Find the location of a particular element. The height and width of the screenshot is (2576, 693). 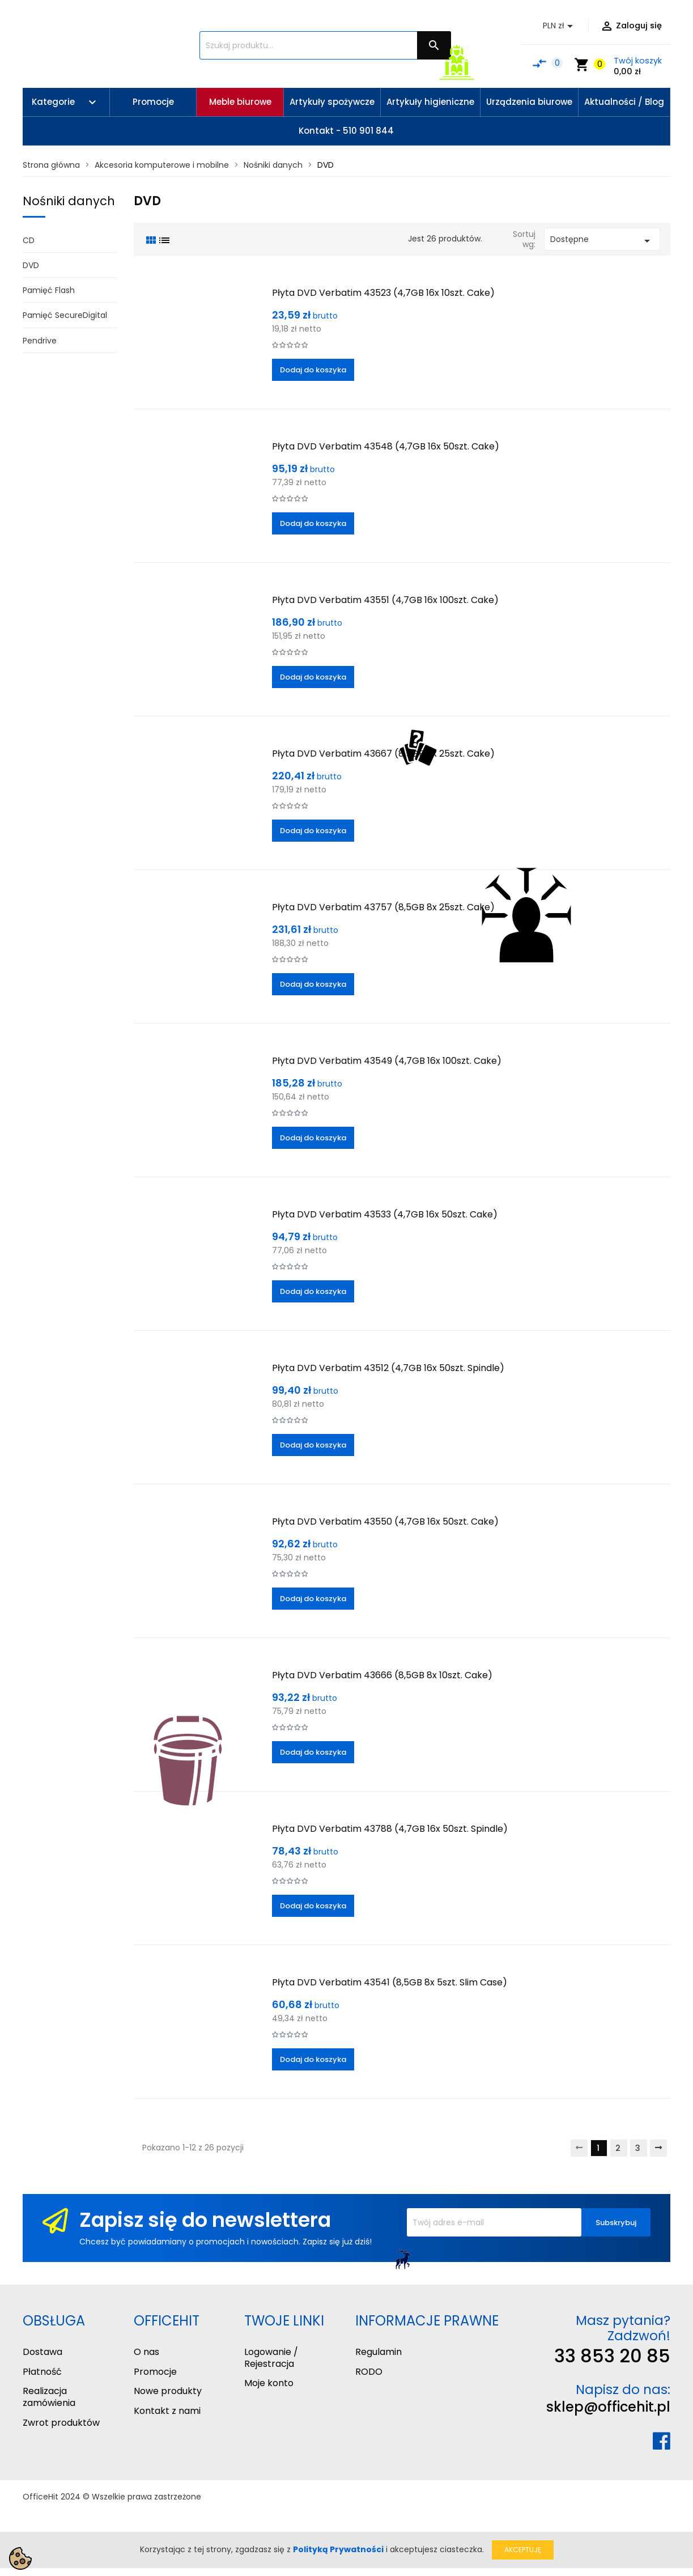

indicates a headache or migraine condition is located at coordinates (526, 915).